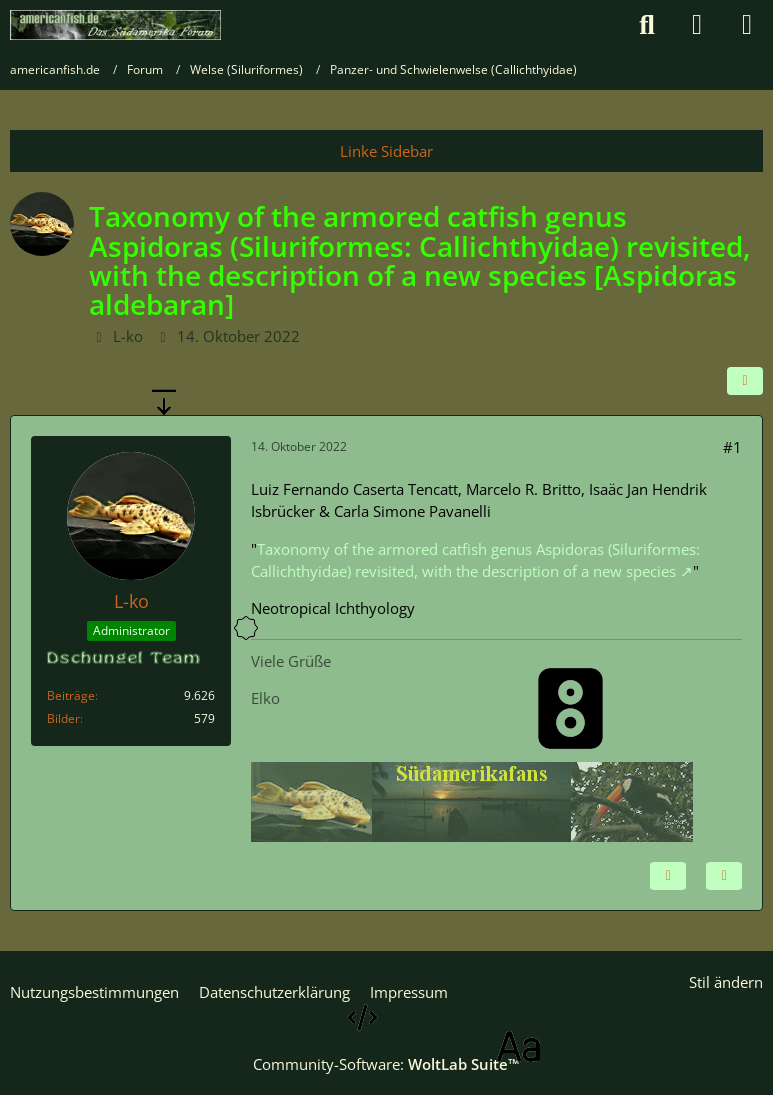  I want to click on indicates a verified or certified status, so click(246, 628).